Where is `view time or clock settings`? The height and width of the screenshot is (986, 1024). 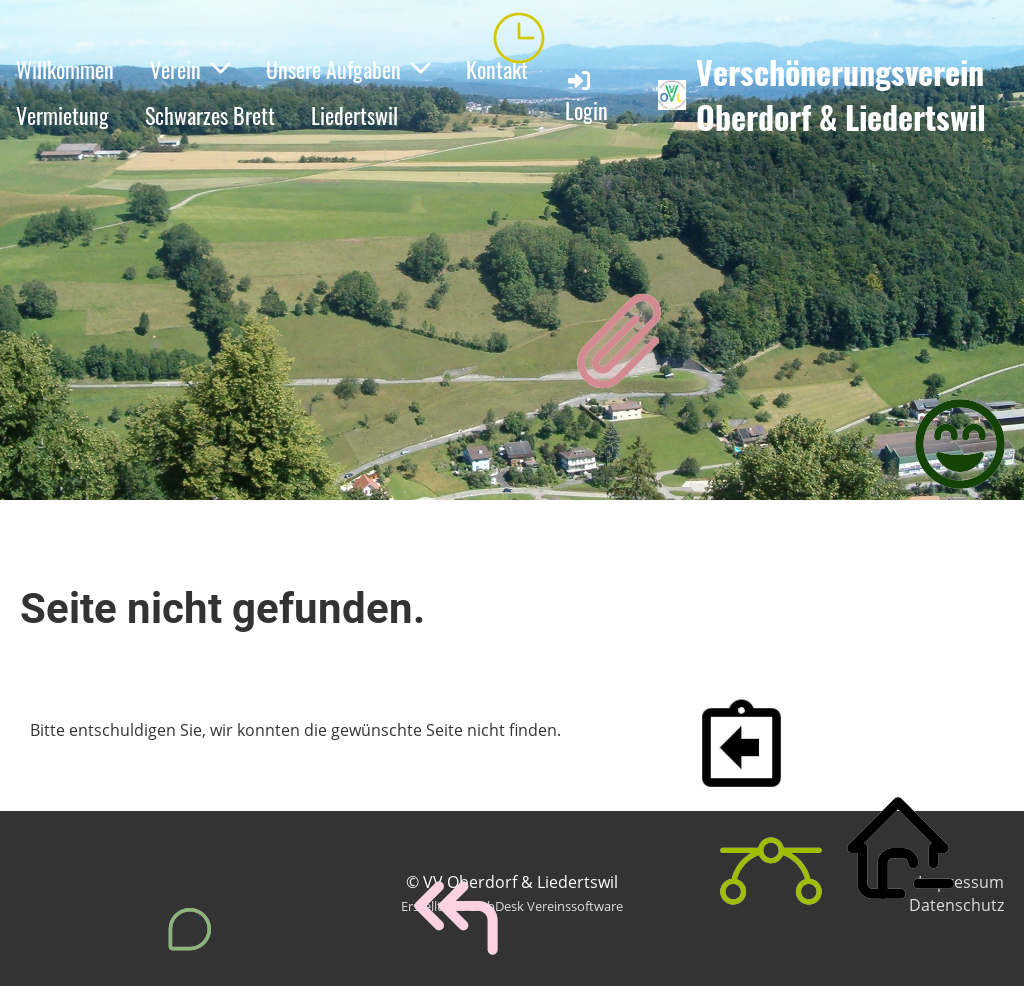
view time or clock settings is located at coordinates (519, 38).